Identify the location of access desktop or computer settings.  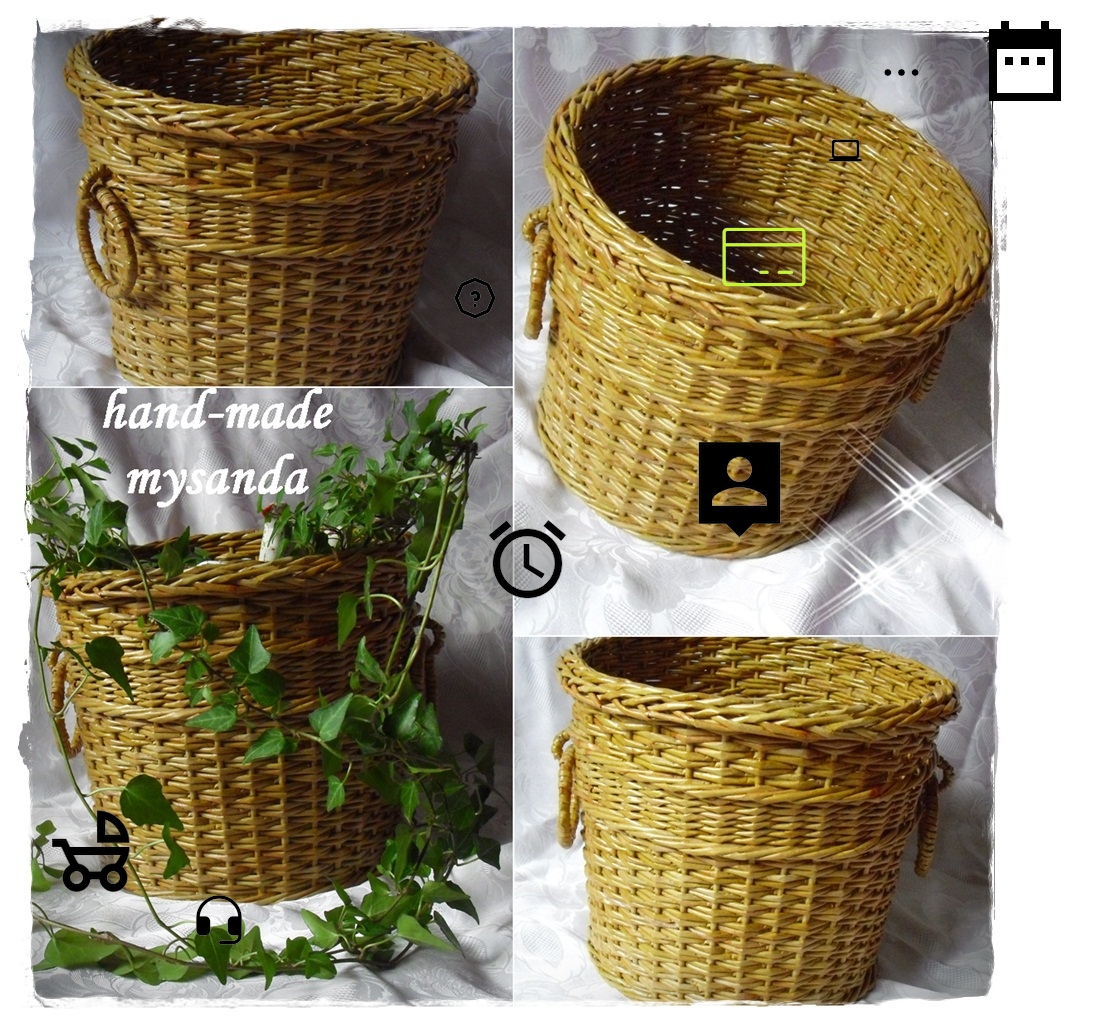
(845, 150).